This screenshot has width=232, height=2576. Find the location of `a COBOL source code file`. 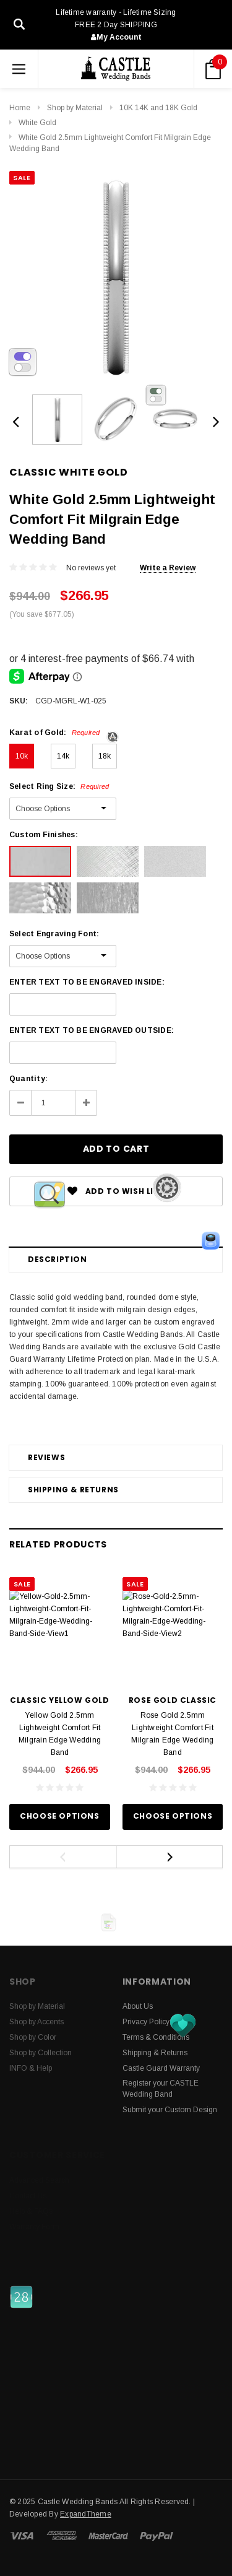

a COBOL source code file is located at coordinates (108, 1922).